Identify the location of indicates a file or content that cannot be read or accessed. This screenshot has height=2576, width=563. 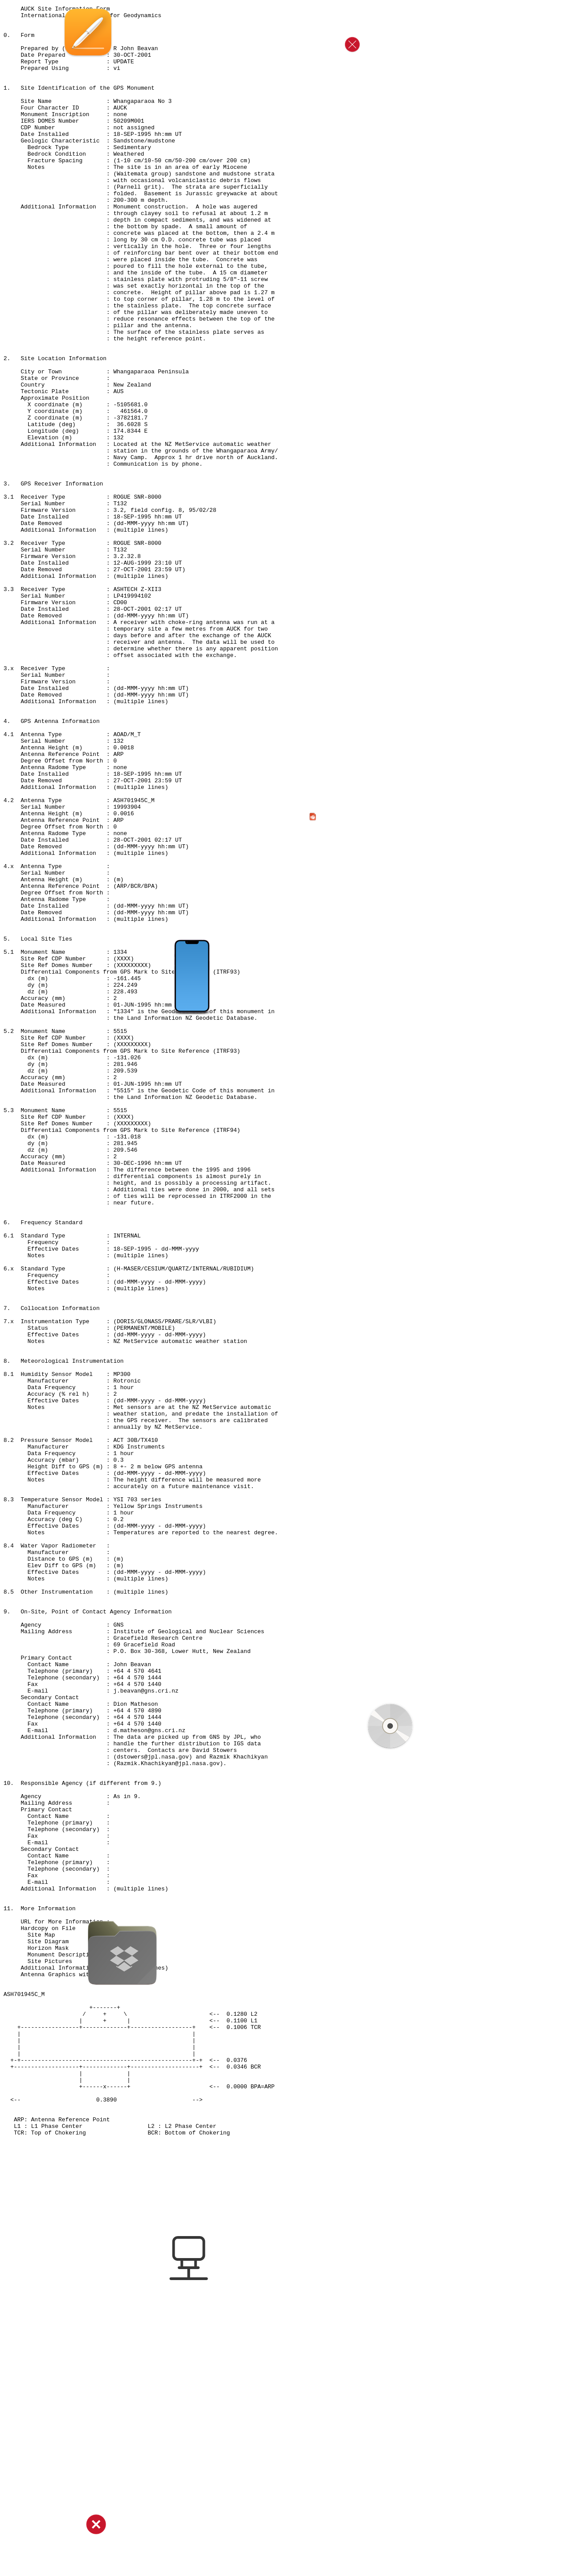
(352, 44).